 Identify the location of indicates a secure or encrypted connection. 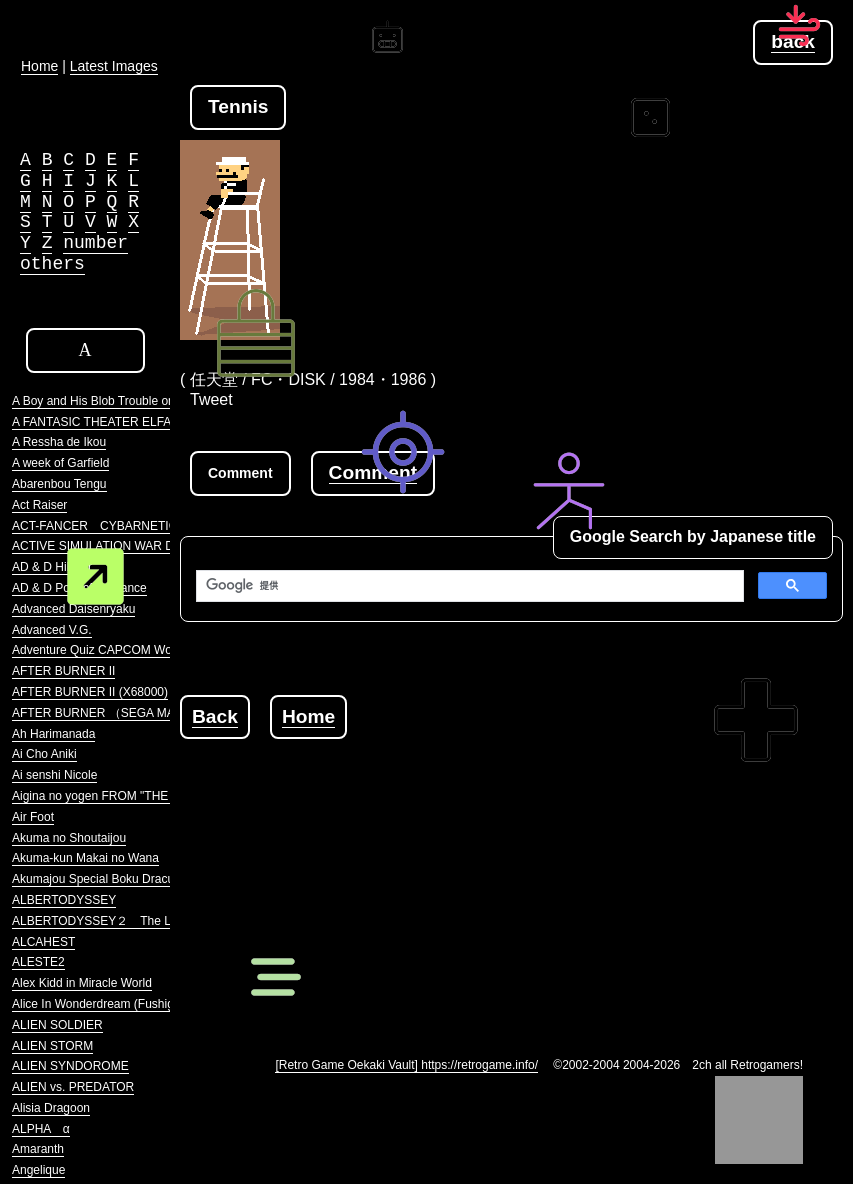
(256, 338).